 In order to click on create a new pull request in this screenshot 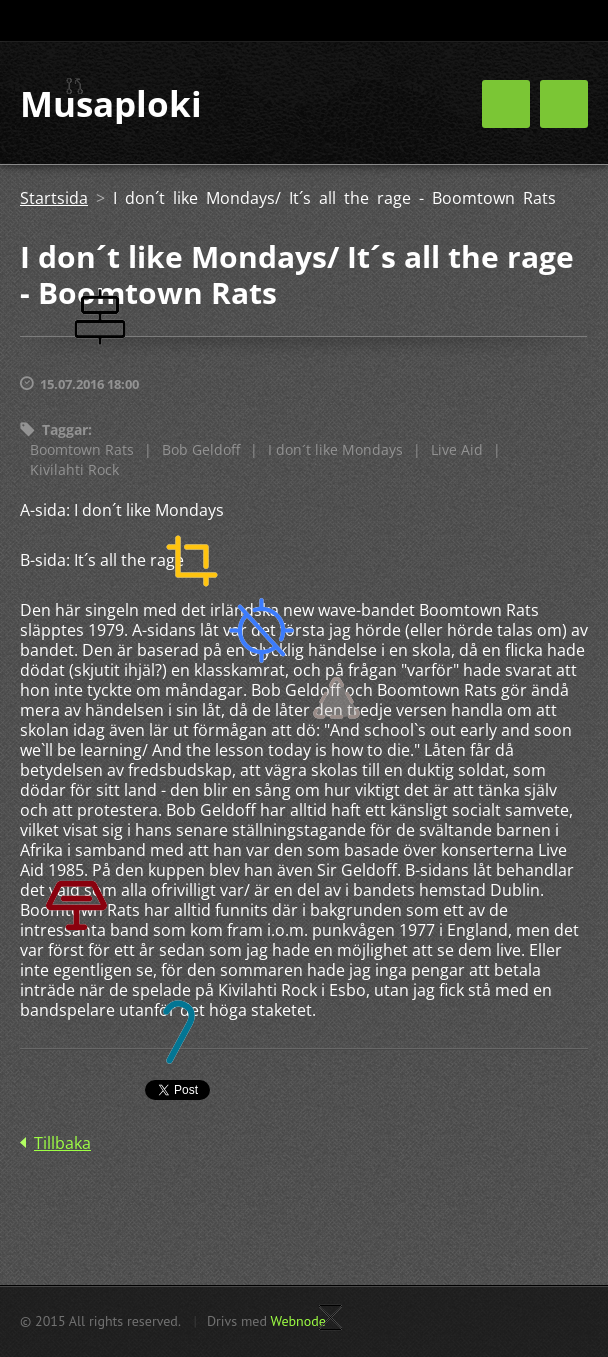, I will do `click(74, 86)`.